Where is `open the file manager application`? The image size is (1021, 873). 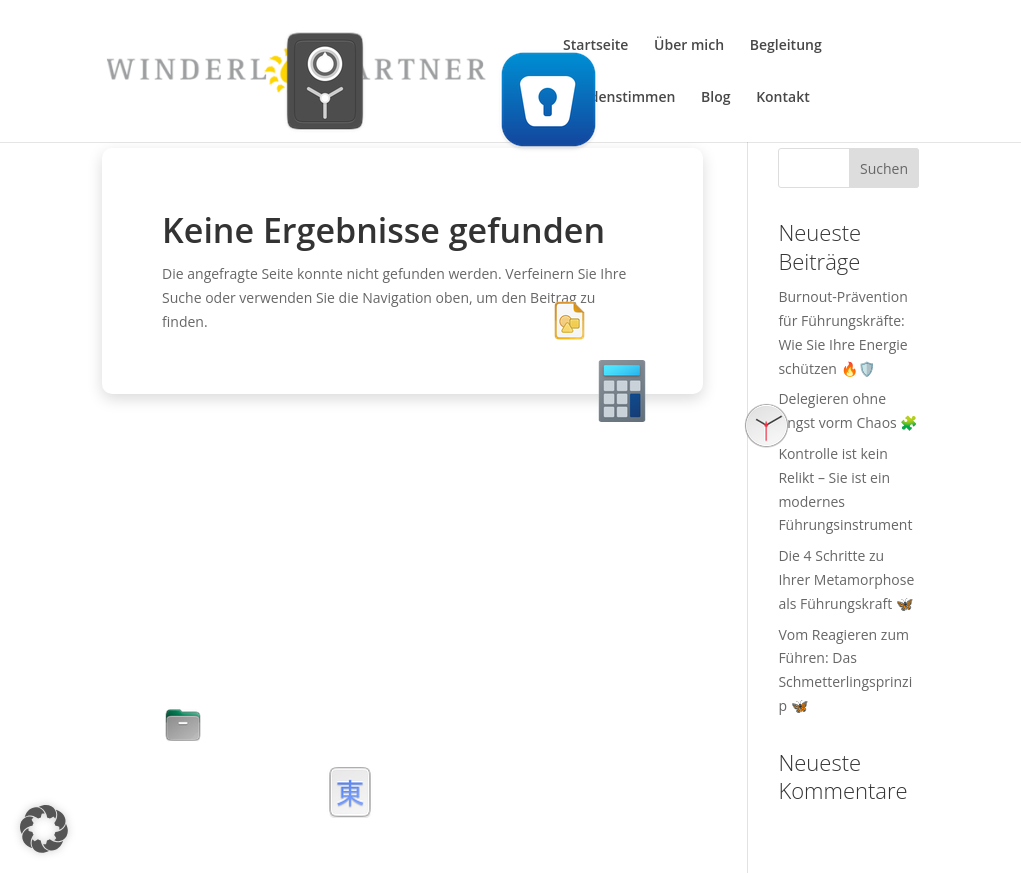 open the file manager application is located at coordinates (183, 725).